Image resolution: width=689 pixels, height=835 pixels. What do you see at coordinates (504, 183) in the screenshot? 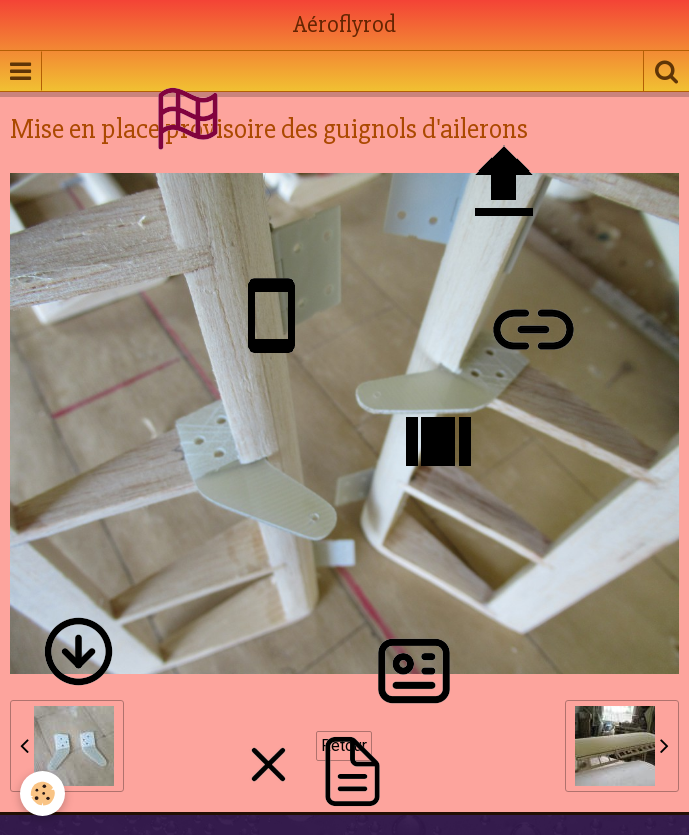
I see `upload a file` at bounding box center [504, 183].